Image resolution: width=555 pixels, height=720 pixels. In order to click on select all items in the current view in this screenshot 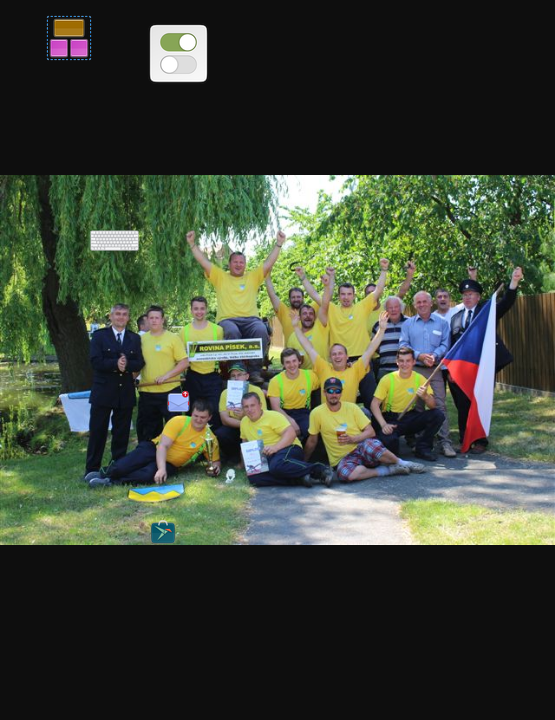, I will do `click(69, 38)`.